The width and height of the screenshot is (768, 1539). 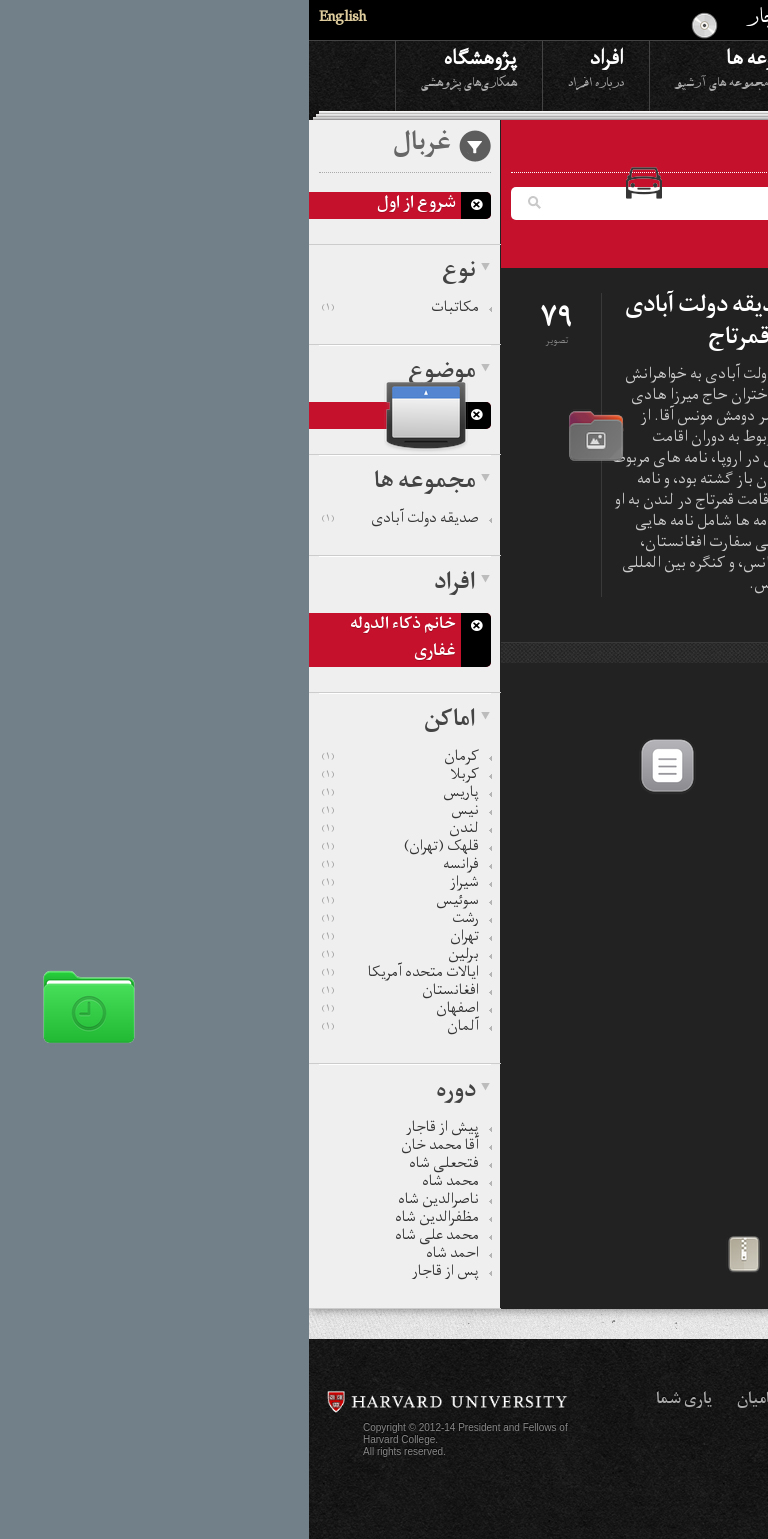 I want to click on compact flash memory card device, so click(x=426, y=416).